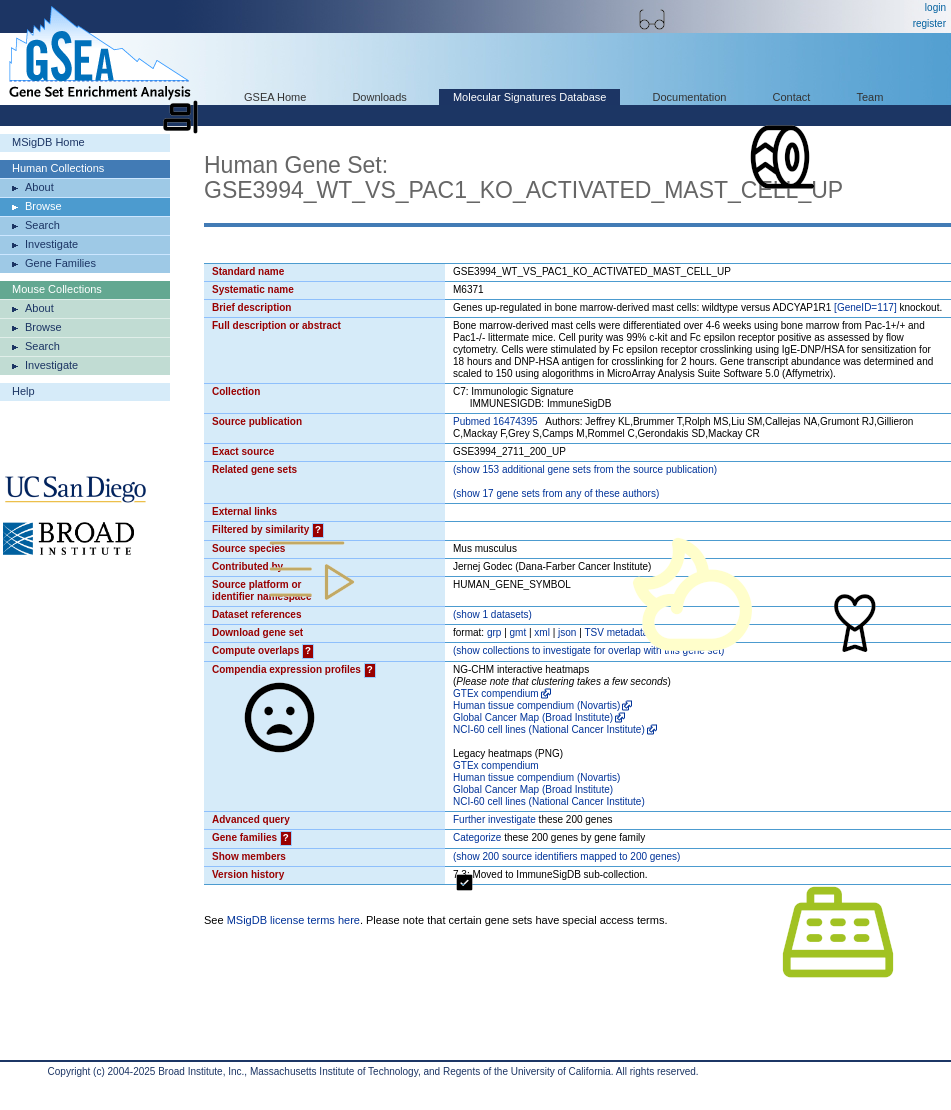 The width and height of the screenshot is (951, 1110). Describe the element at coordinates (780, 157) in the screenshot. I see `view tire pressure or status` at that location.